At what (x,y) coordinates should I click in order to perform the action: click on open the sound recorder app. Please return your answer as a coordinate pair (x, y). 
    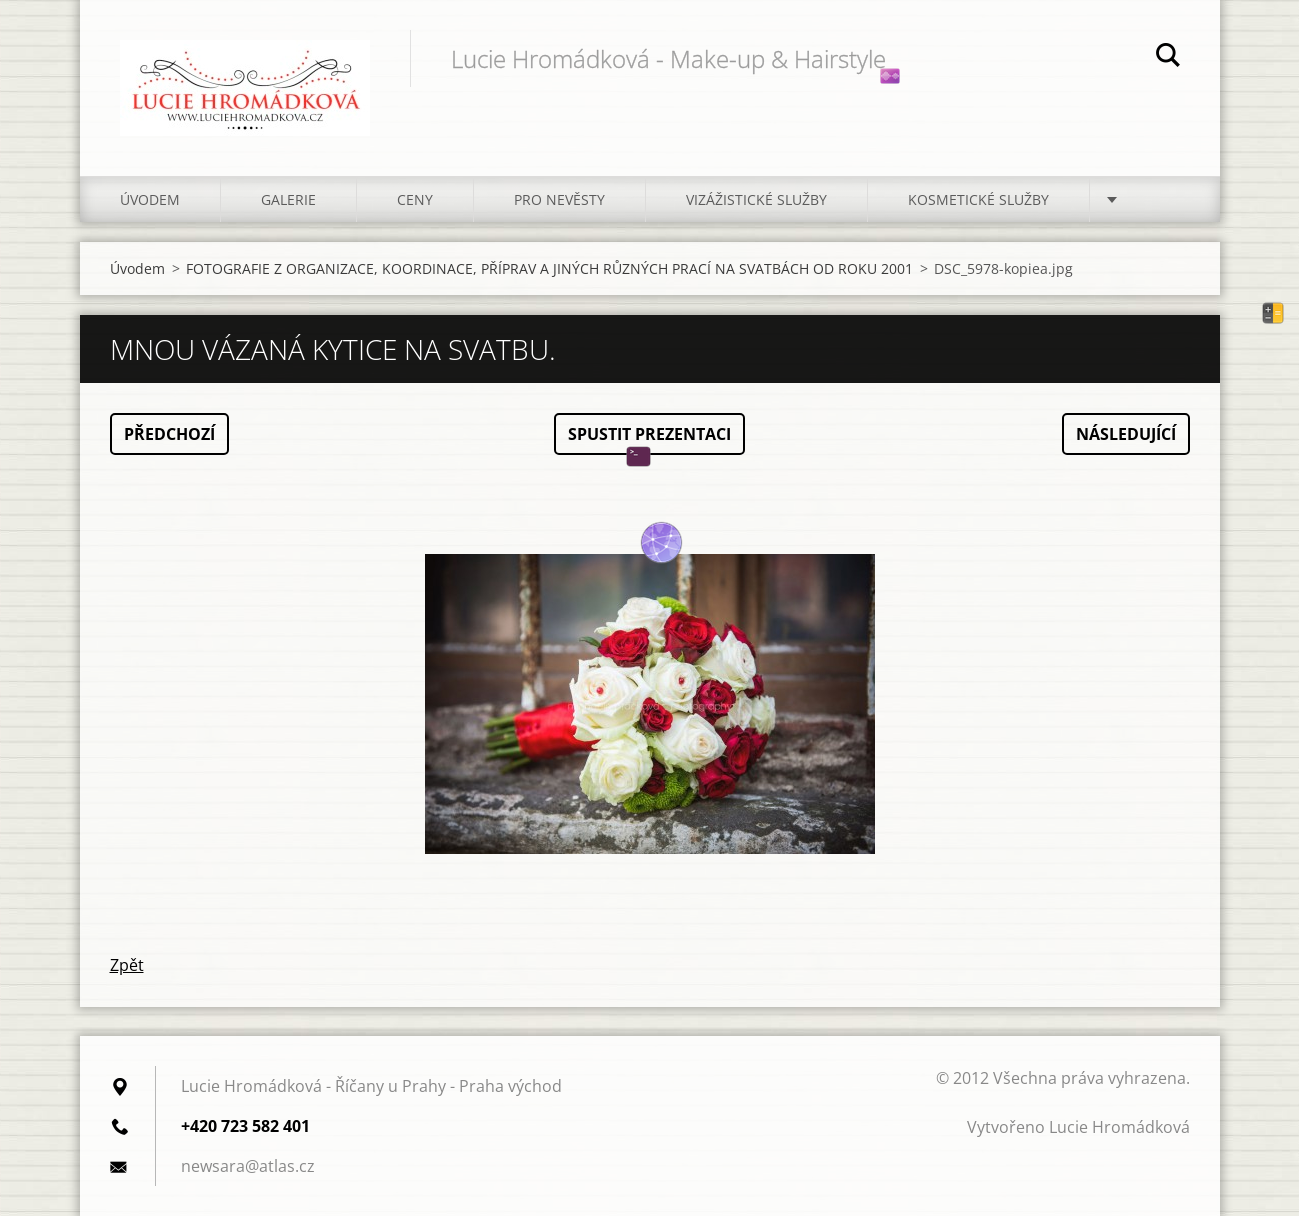
    Looking at the image, I should click on (890, 76).